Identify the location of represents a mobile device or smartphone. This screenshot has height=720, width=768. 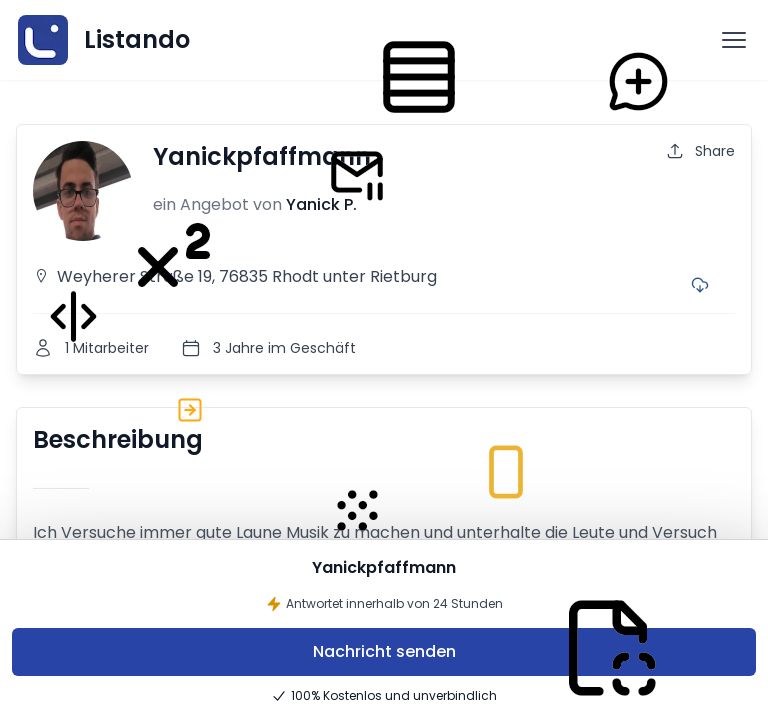
(506, 472).